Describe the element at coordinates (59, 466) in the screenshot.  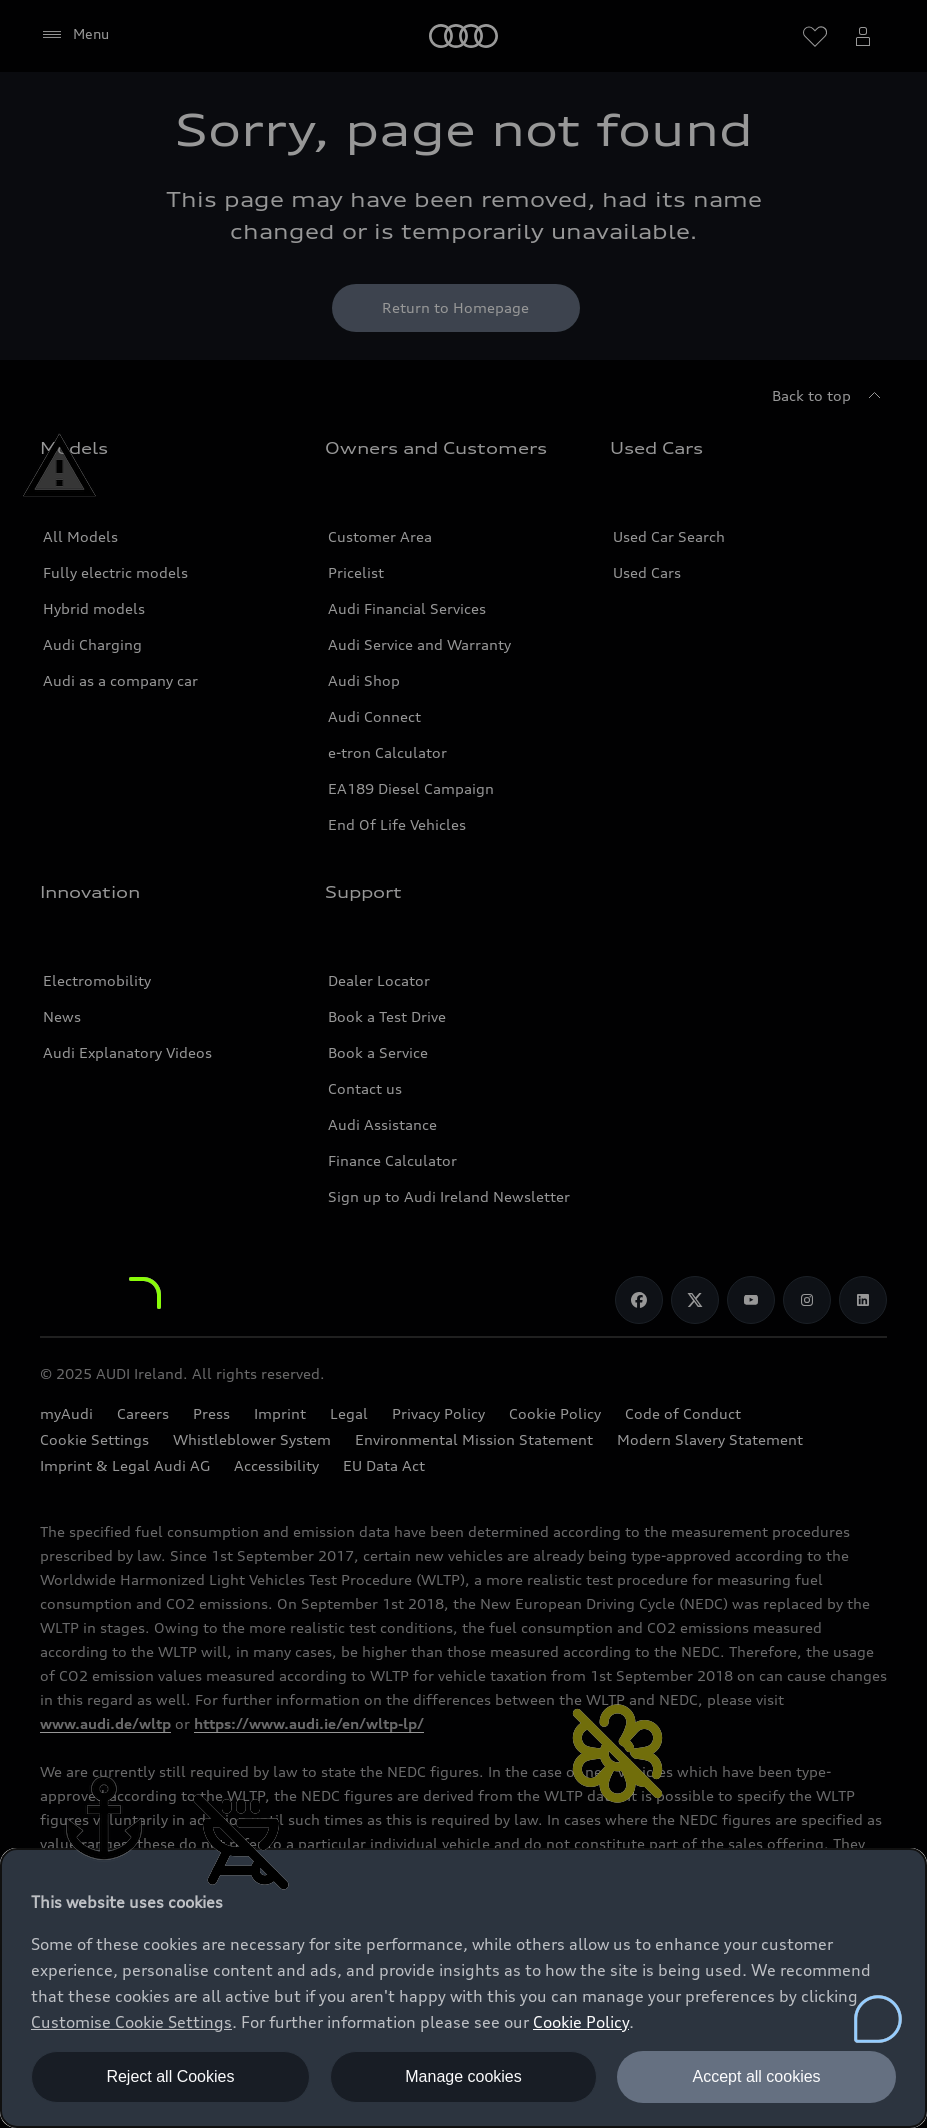
I see `indicates a warning or caution state` at that location.